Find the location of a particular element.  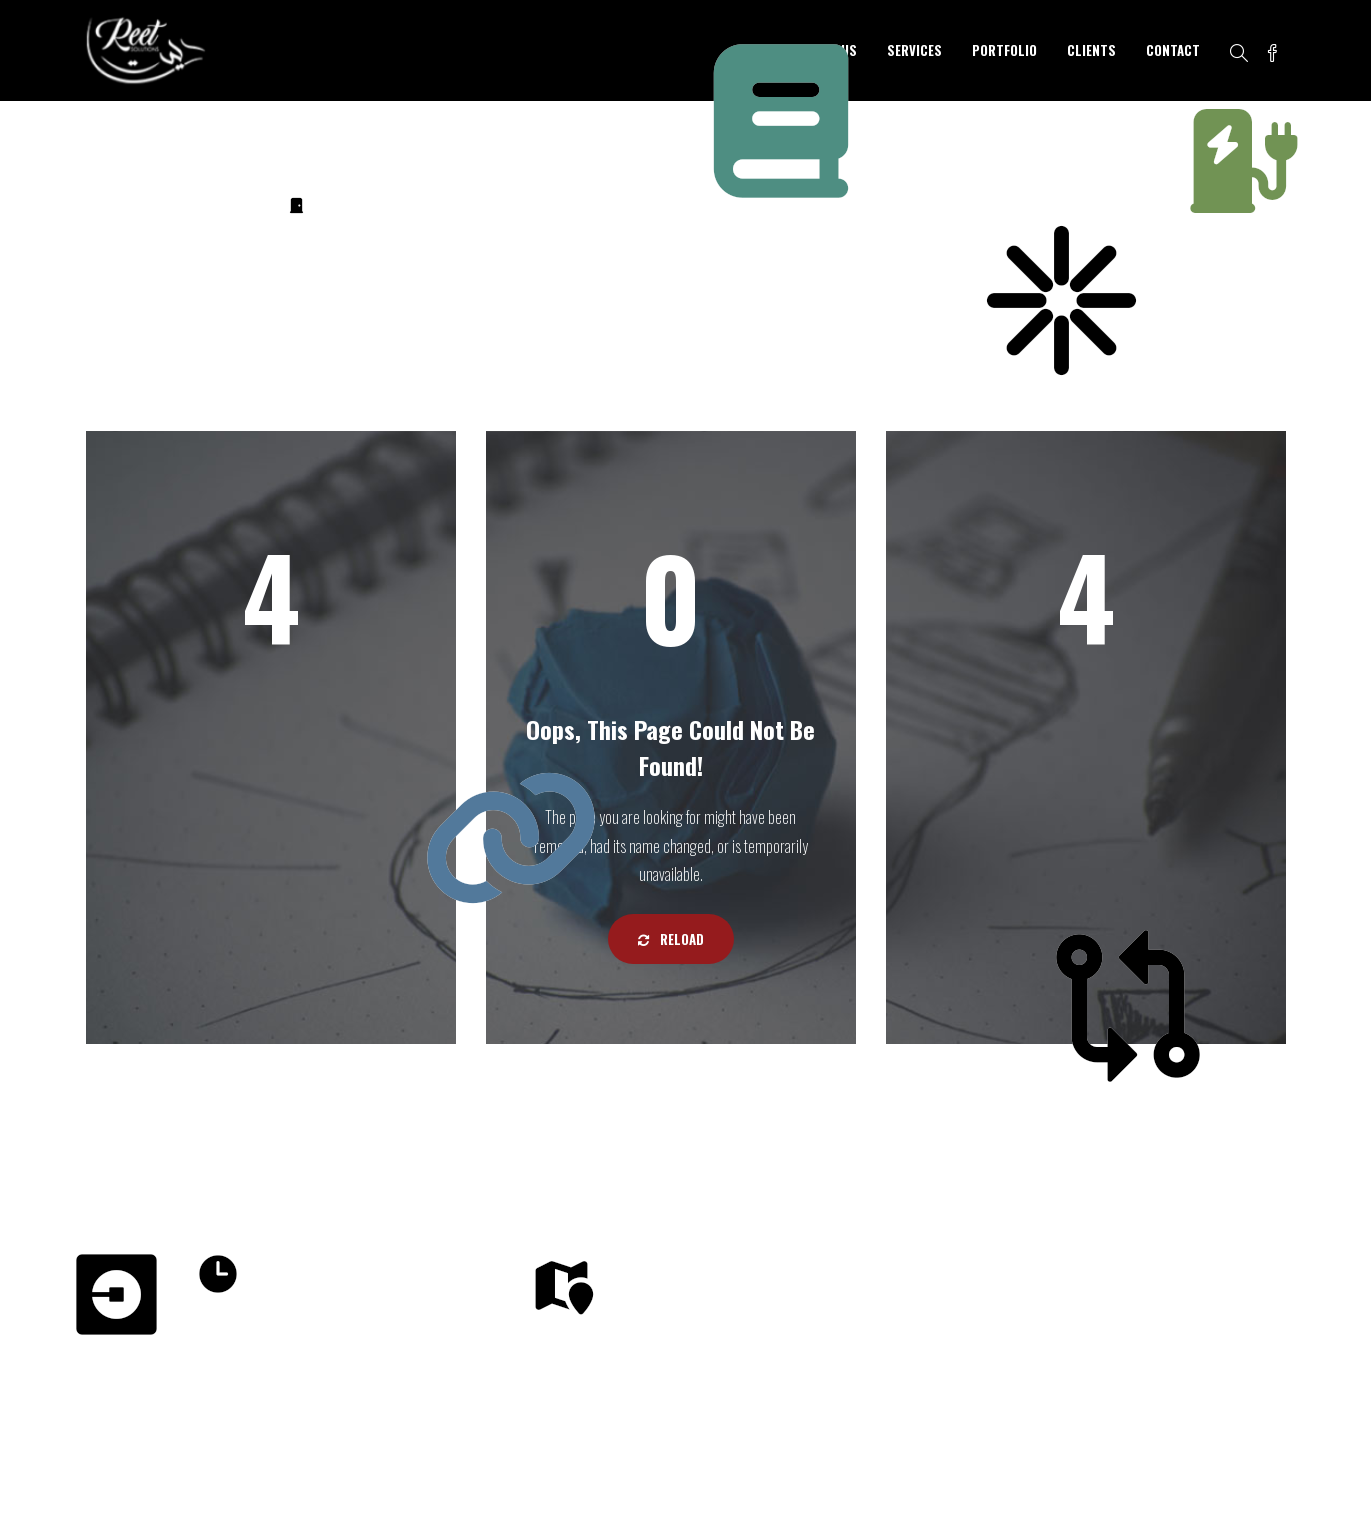

find nearby electric vehicle charging stations is located at coordinates (1239, 161).